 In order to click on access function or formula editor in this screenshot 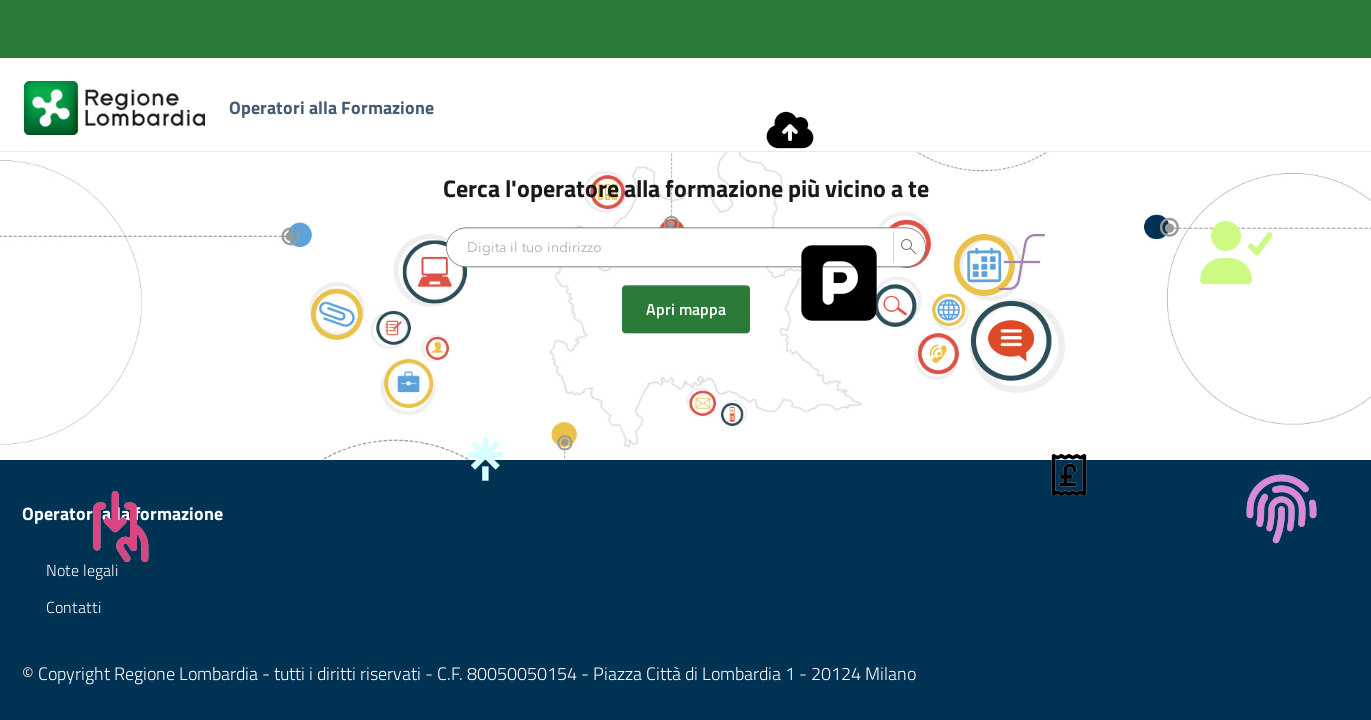, I will do `click(1022, 262)`.